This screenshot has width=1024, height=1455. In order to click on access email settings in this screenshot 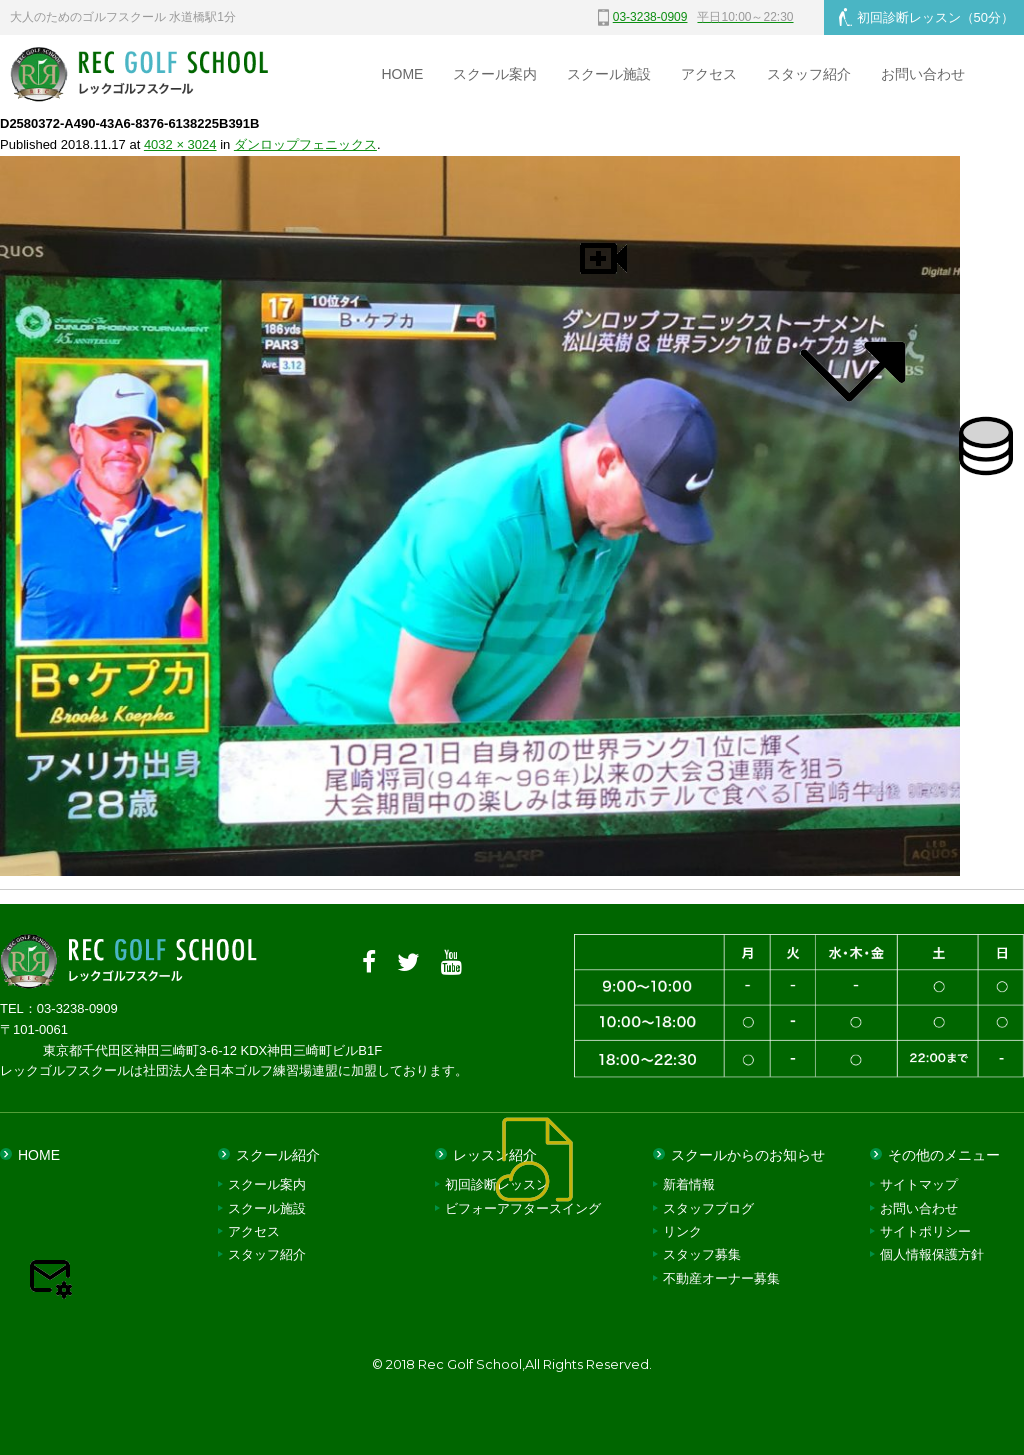, I will do `click(50, 1276)`.